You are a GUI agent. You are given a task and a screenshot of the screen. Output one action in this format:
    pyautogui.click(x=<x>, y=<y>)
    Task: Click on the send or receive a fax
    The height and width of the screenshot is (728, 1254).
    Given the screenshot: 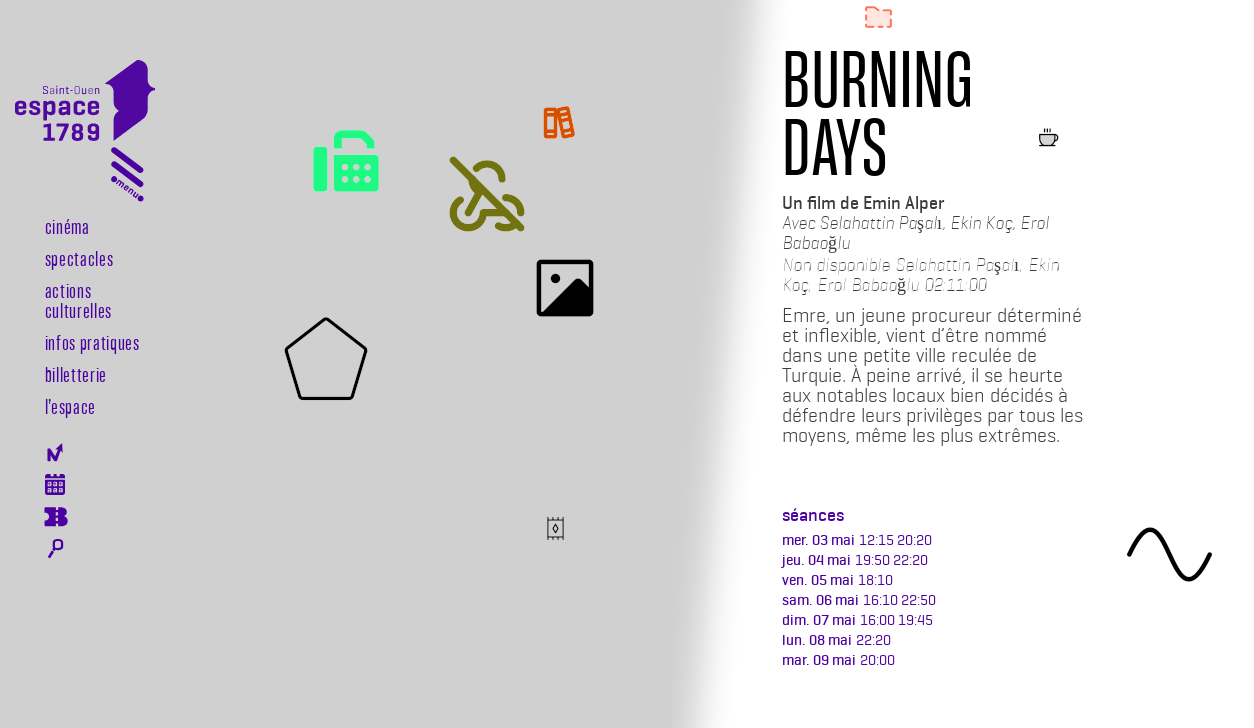 What is the action you would take?
    pyautogui.click(x=346, y=163)
    